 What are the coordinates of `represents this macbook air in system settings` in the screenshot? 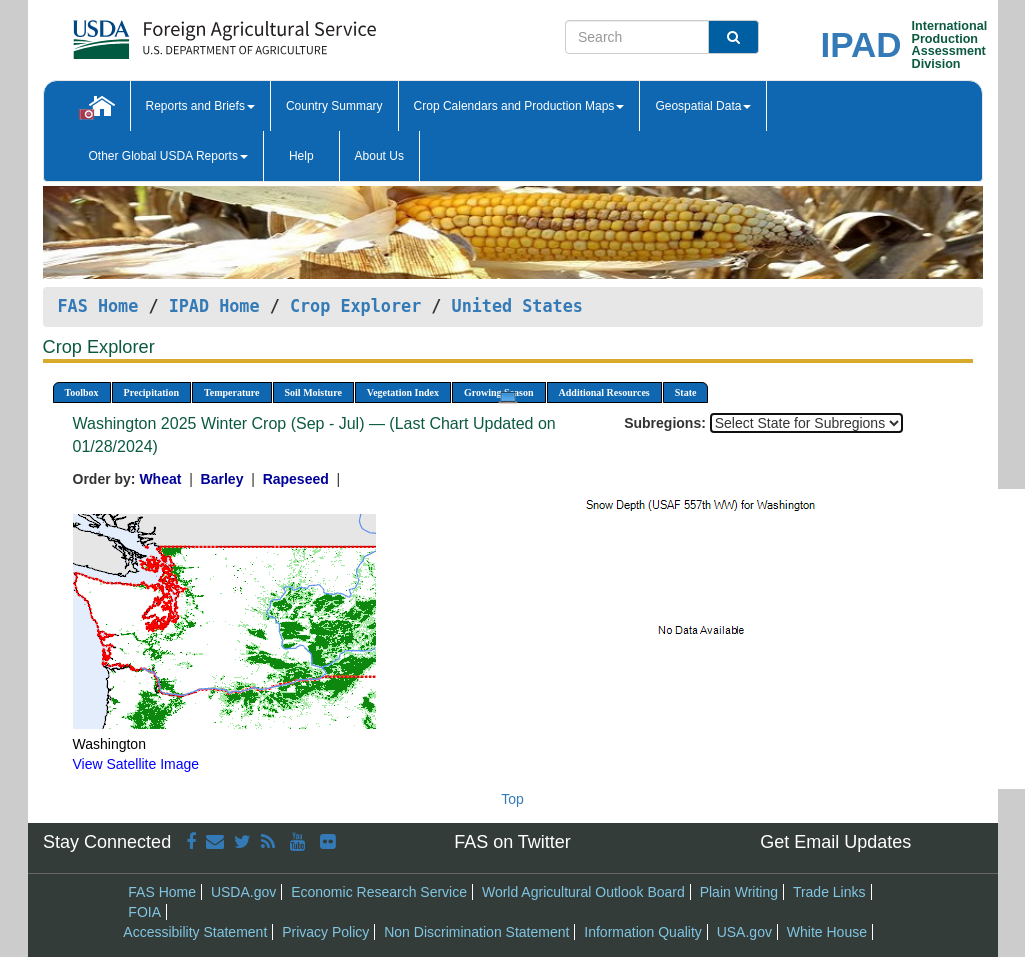 It's located at (508, 396).